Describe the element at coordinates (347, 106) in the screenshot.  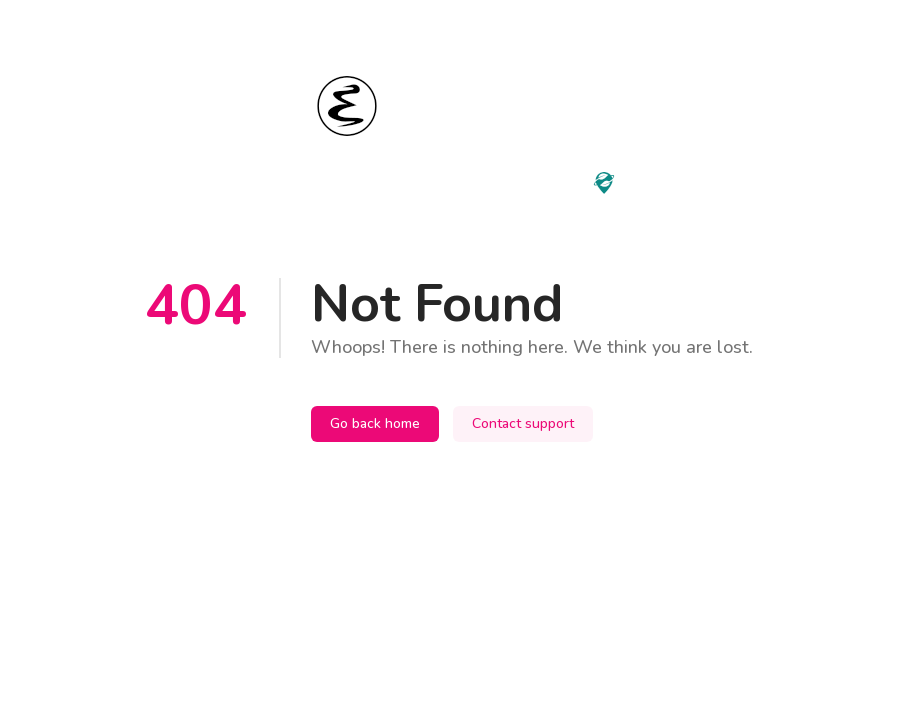
I see `open gnu emacs text editor` at that location.